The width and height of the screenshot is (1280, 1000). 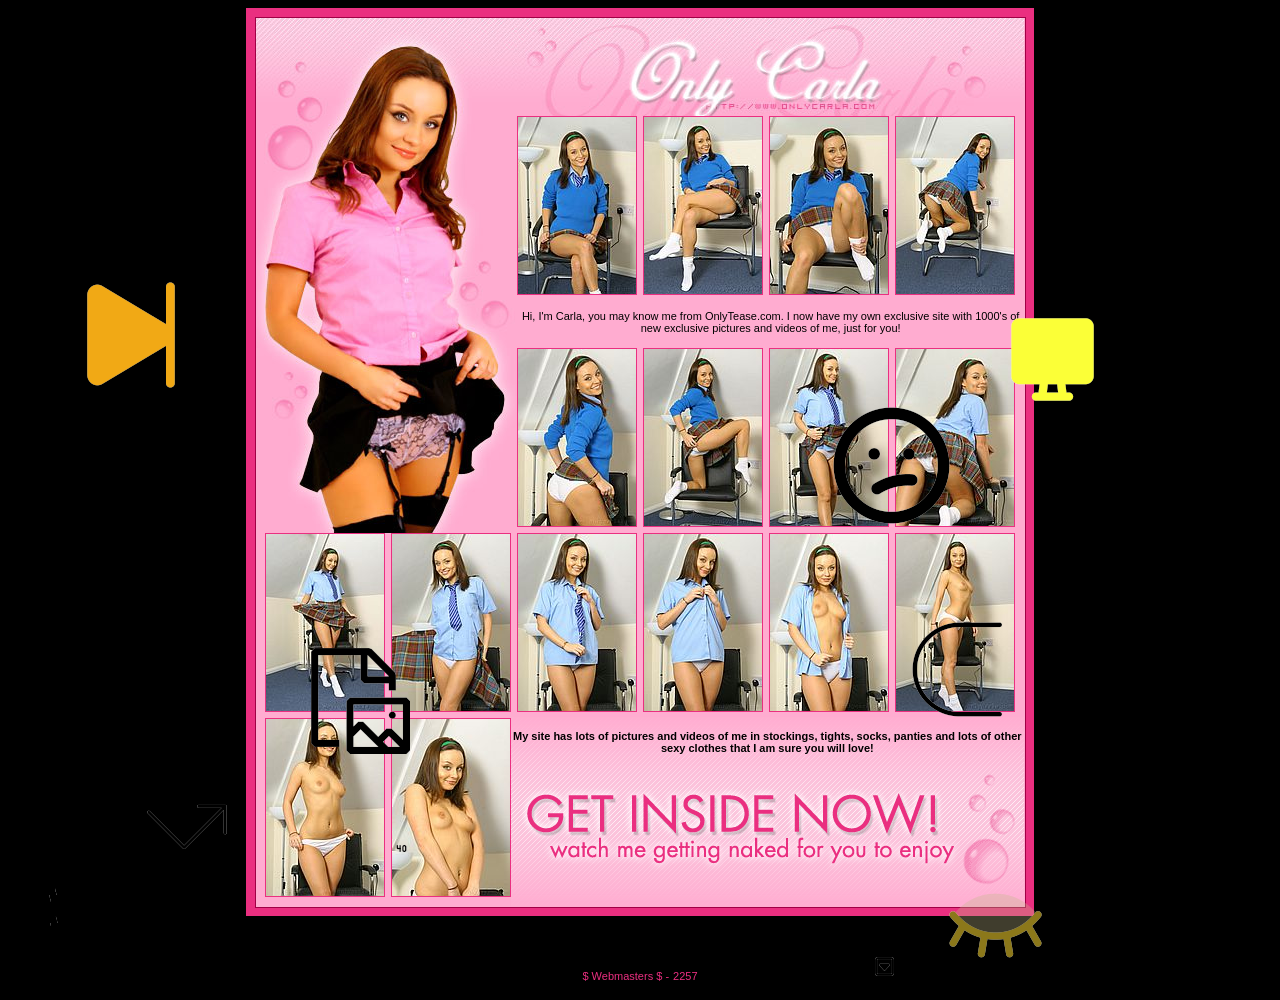 I want to click on indicates 40 items or notifications, so click(x=401, y=848).